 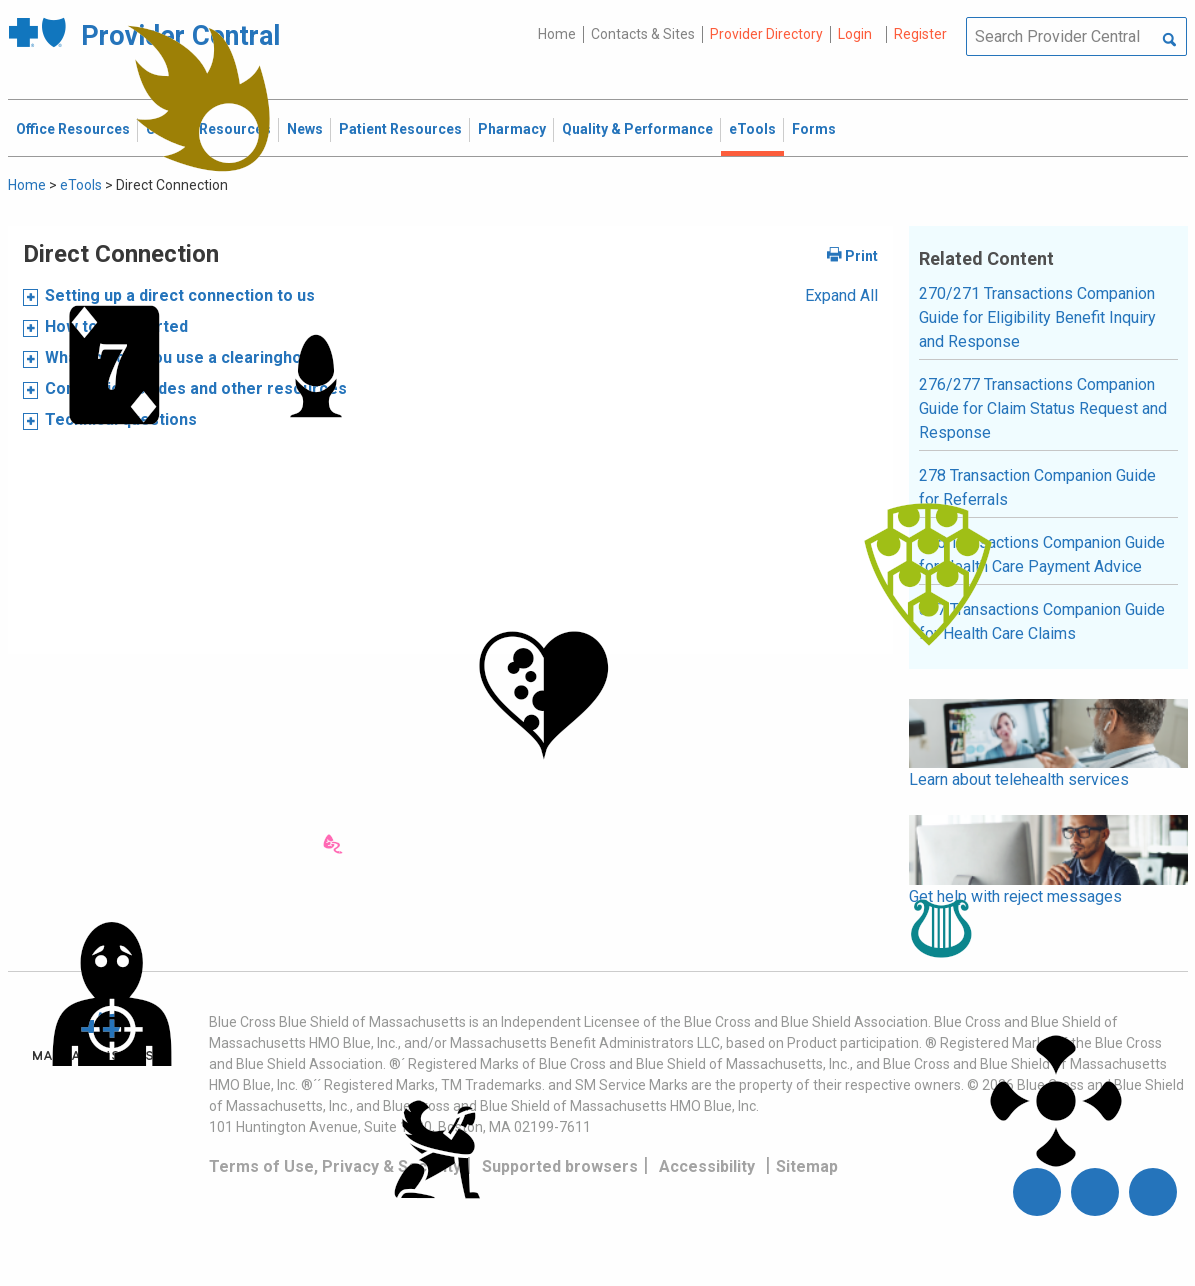 I want to click on access music or audio features, so click(x=941, y=927).